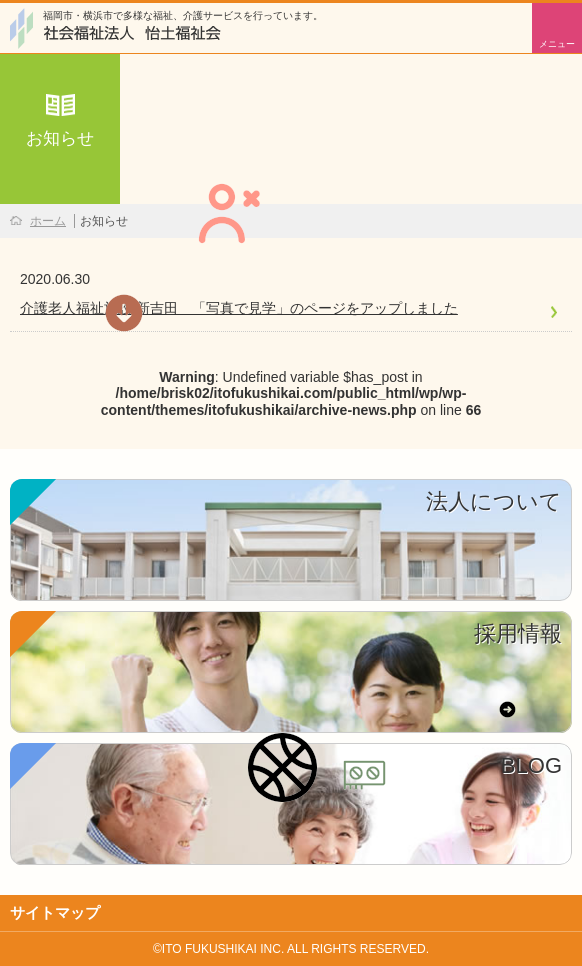 Image resolution: width=582 pixels, height=966 pixels. I want to click on proceed to the next step, so click(507, 709).